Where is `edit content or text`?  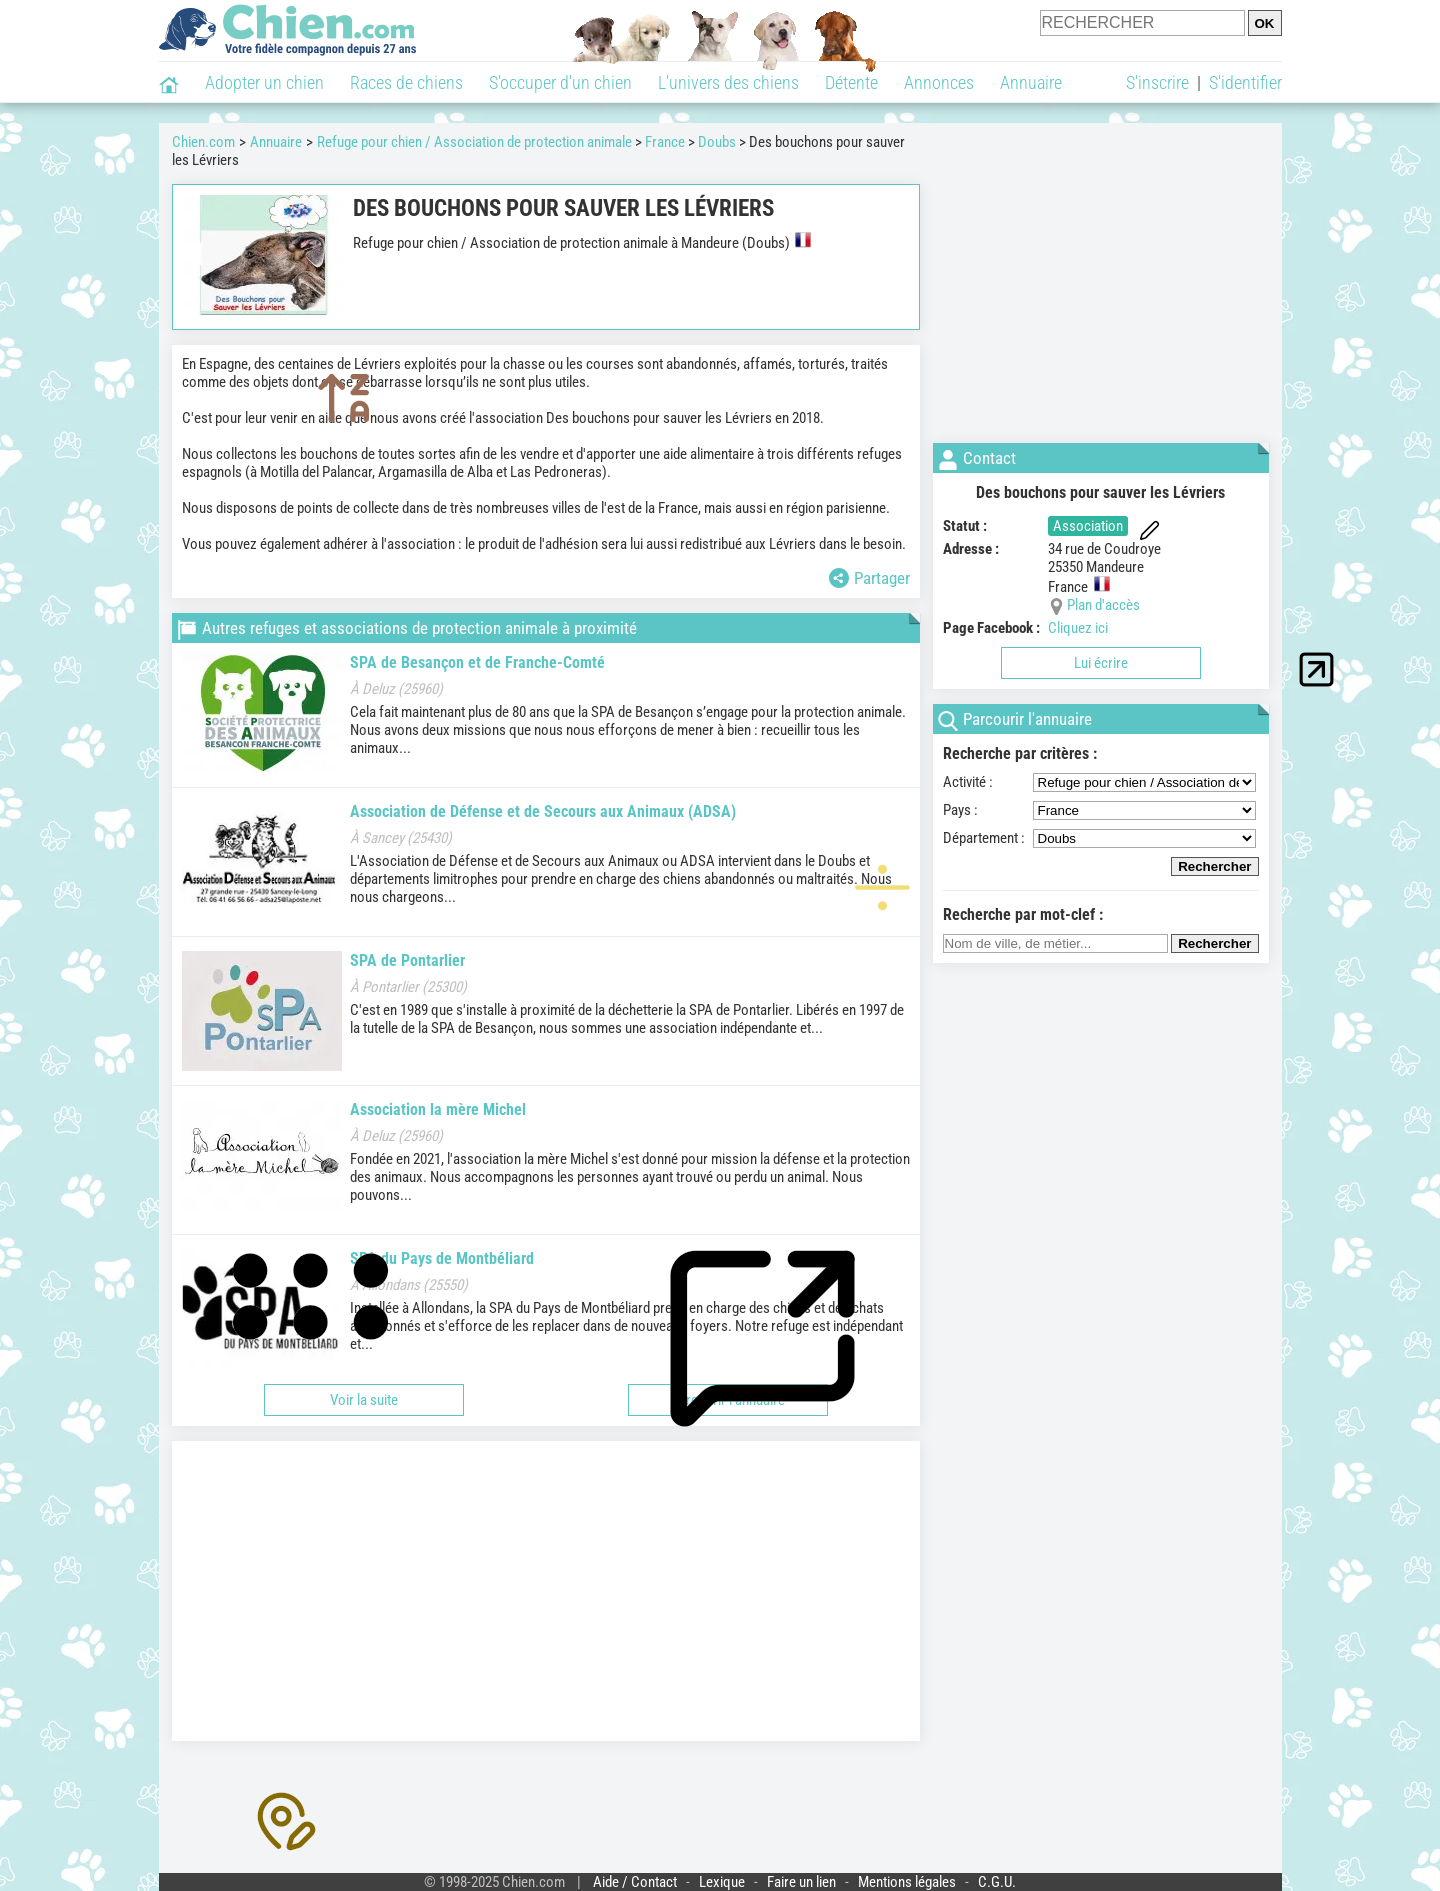
edit content or text is located at coordinates (1149, 530).